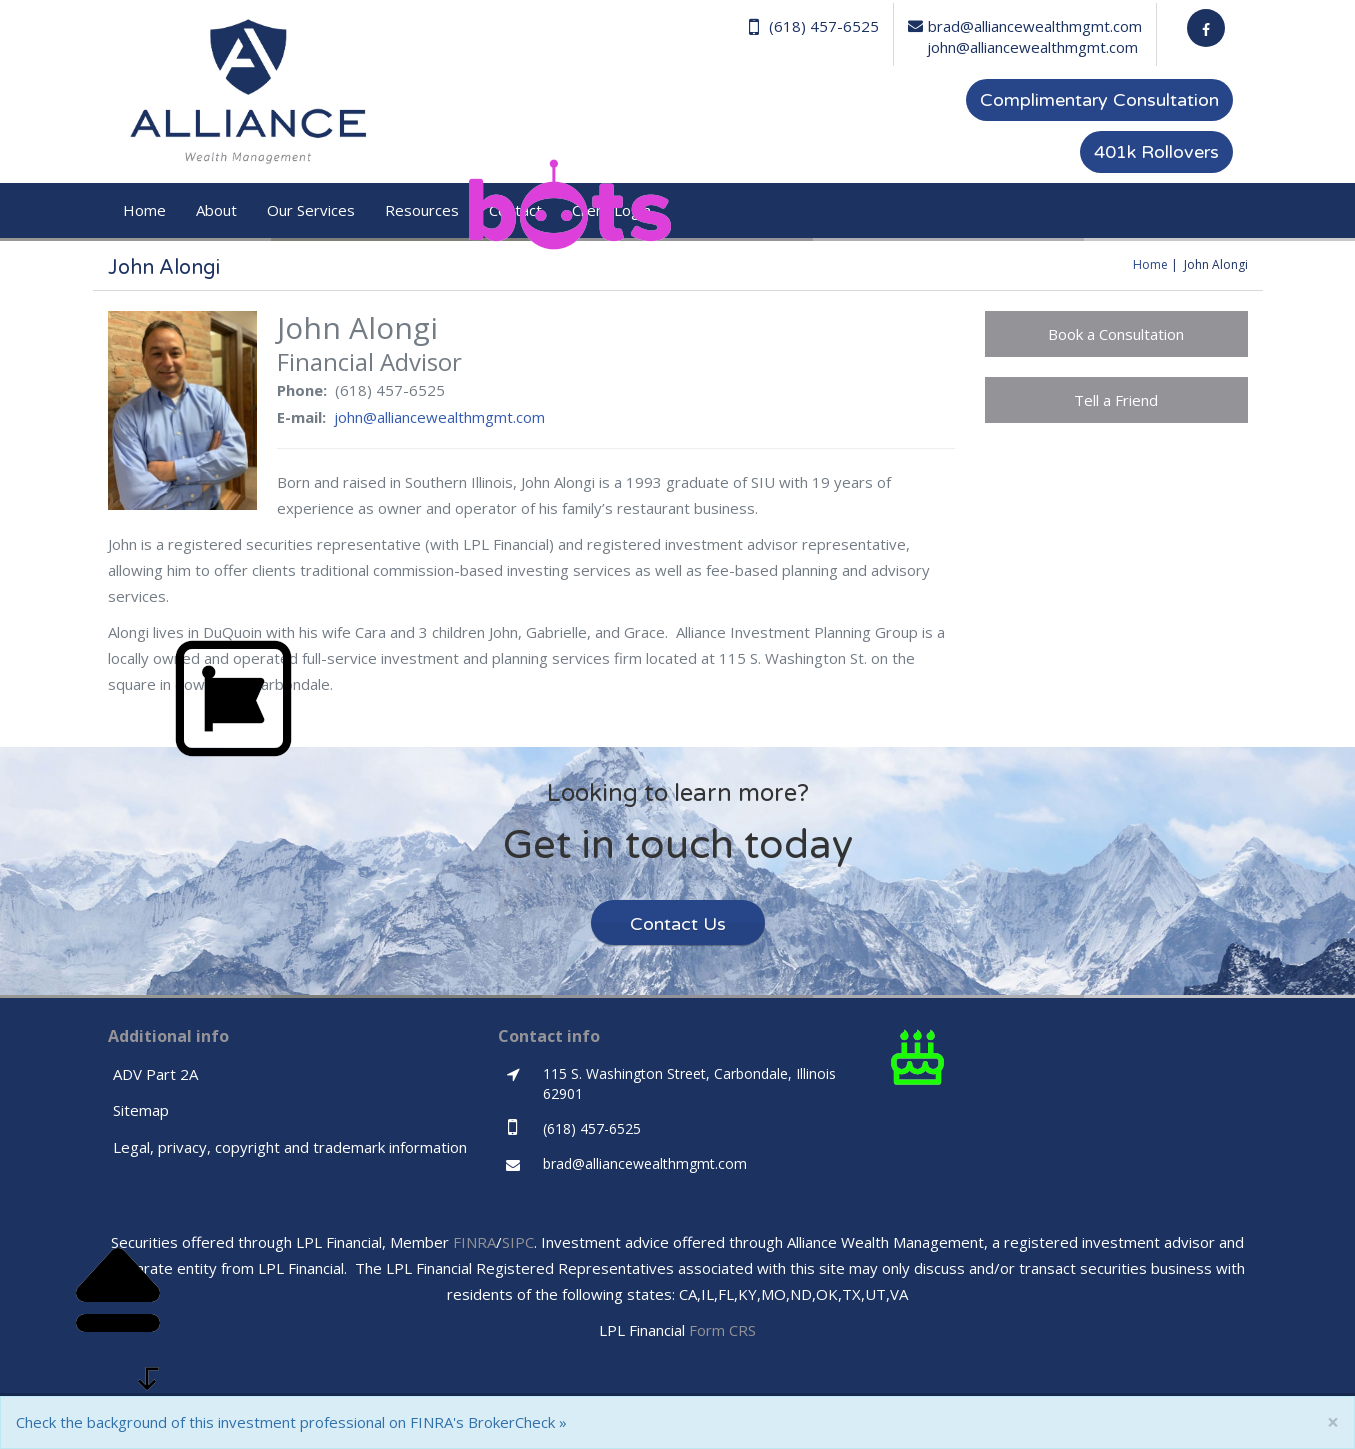  I want to click on navigate back and down in a menu hierarchy, so click(148, 1377).